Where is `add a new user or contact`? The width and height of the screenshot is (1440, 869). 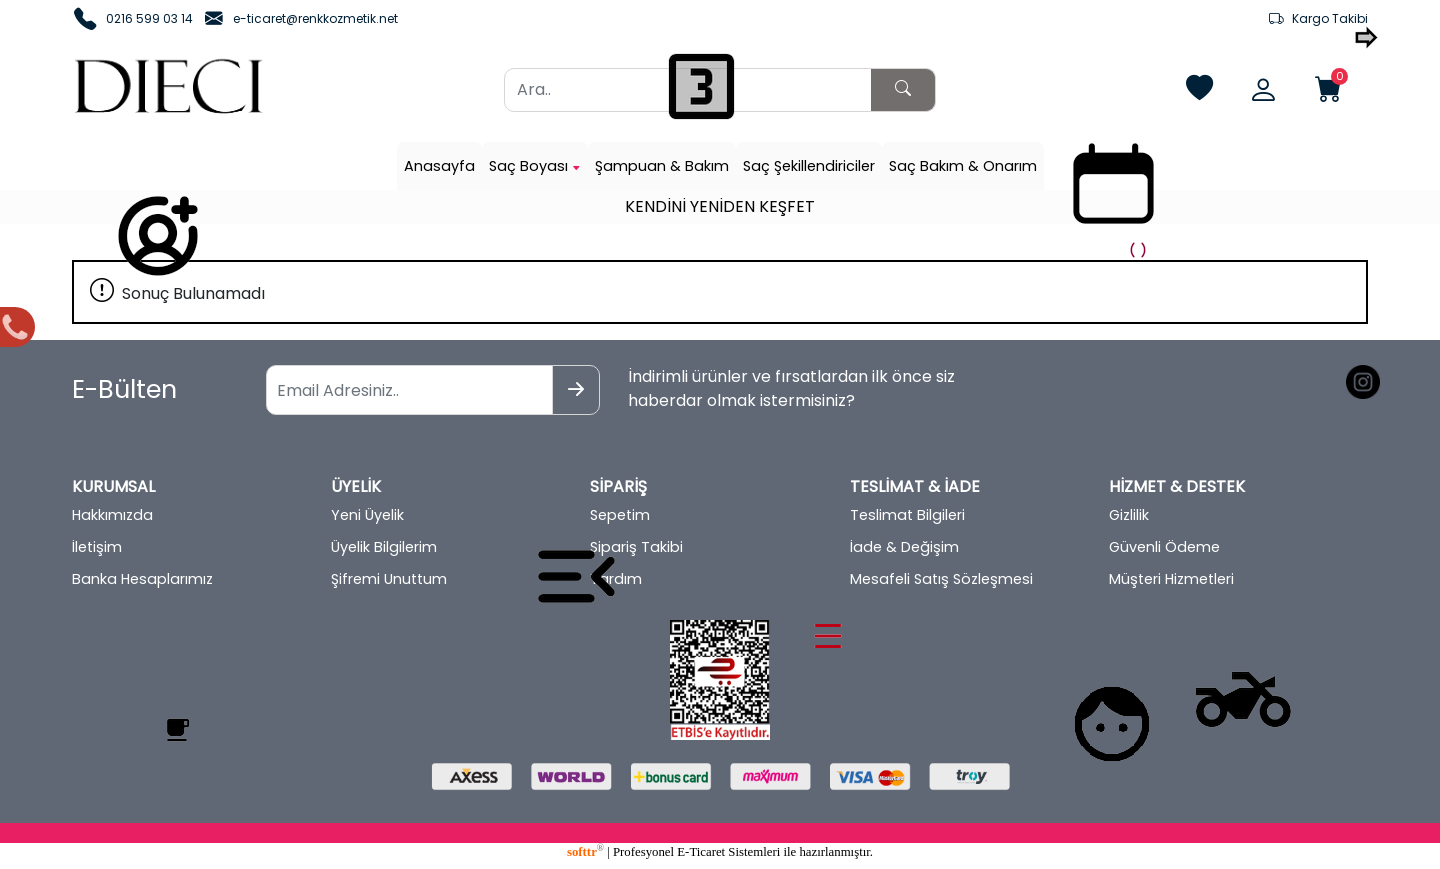
add a new user or contact is located at coordinates (158, 236).